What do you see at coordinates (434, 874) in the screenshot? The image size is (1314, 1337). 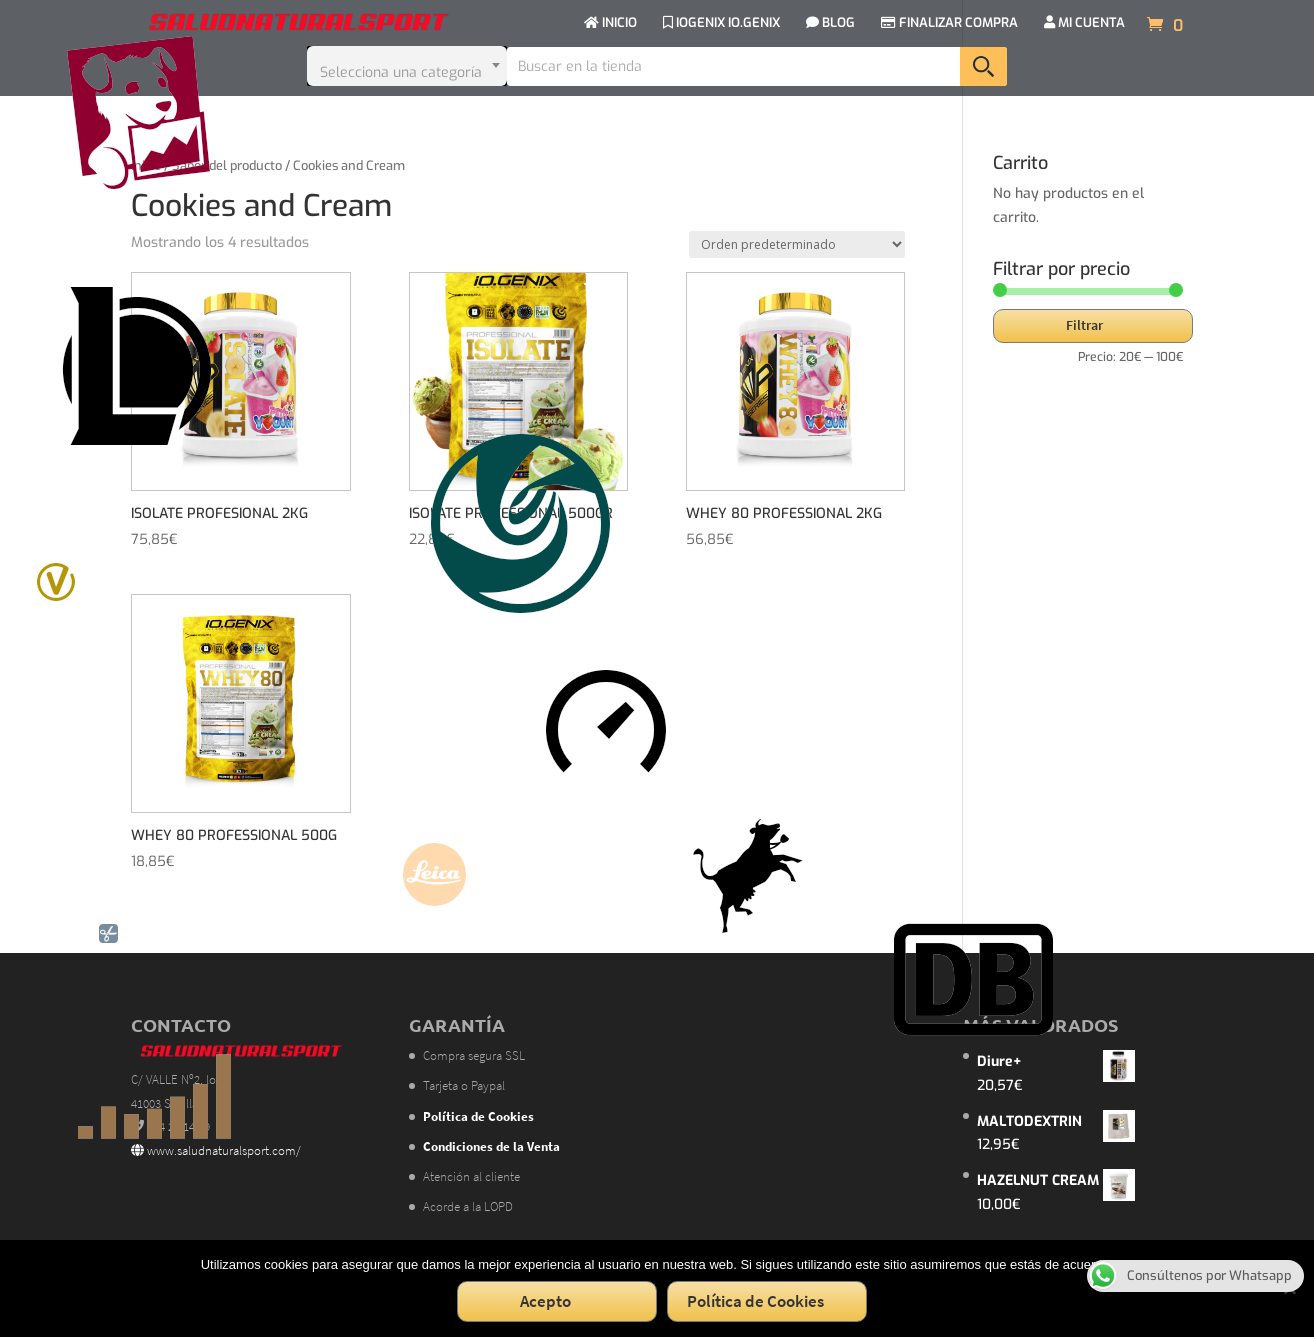 I see `leica camera brand logo` at bounding box center [434, 874].